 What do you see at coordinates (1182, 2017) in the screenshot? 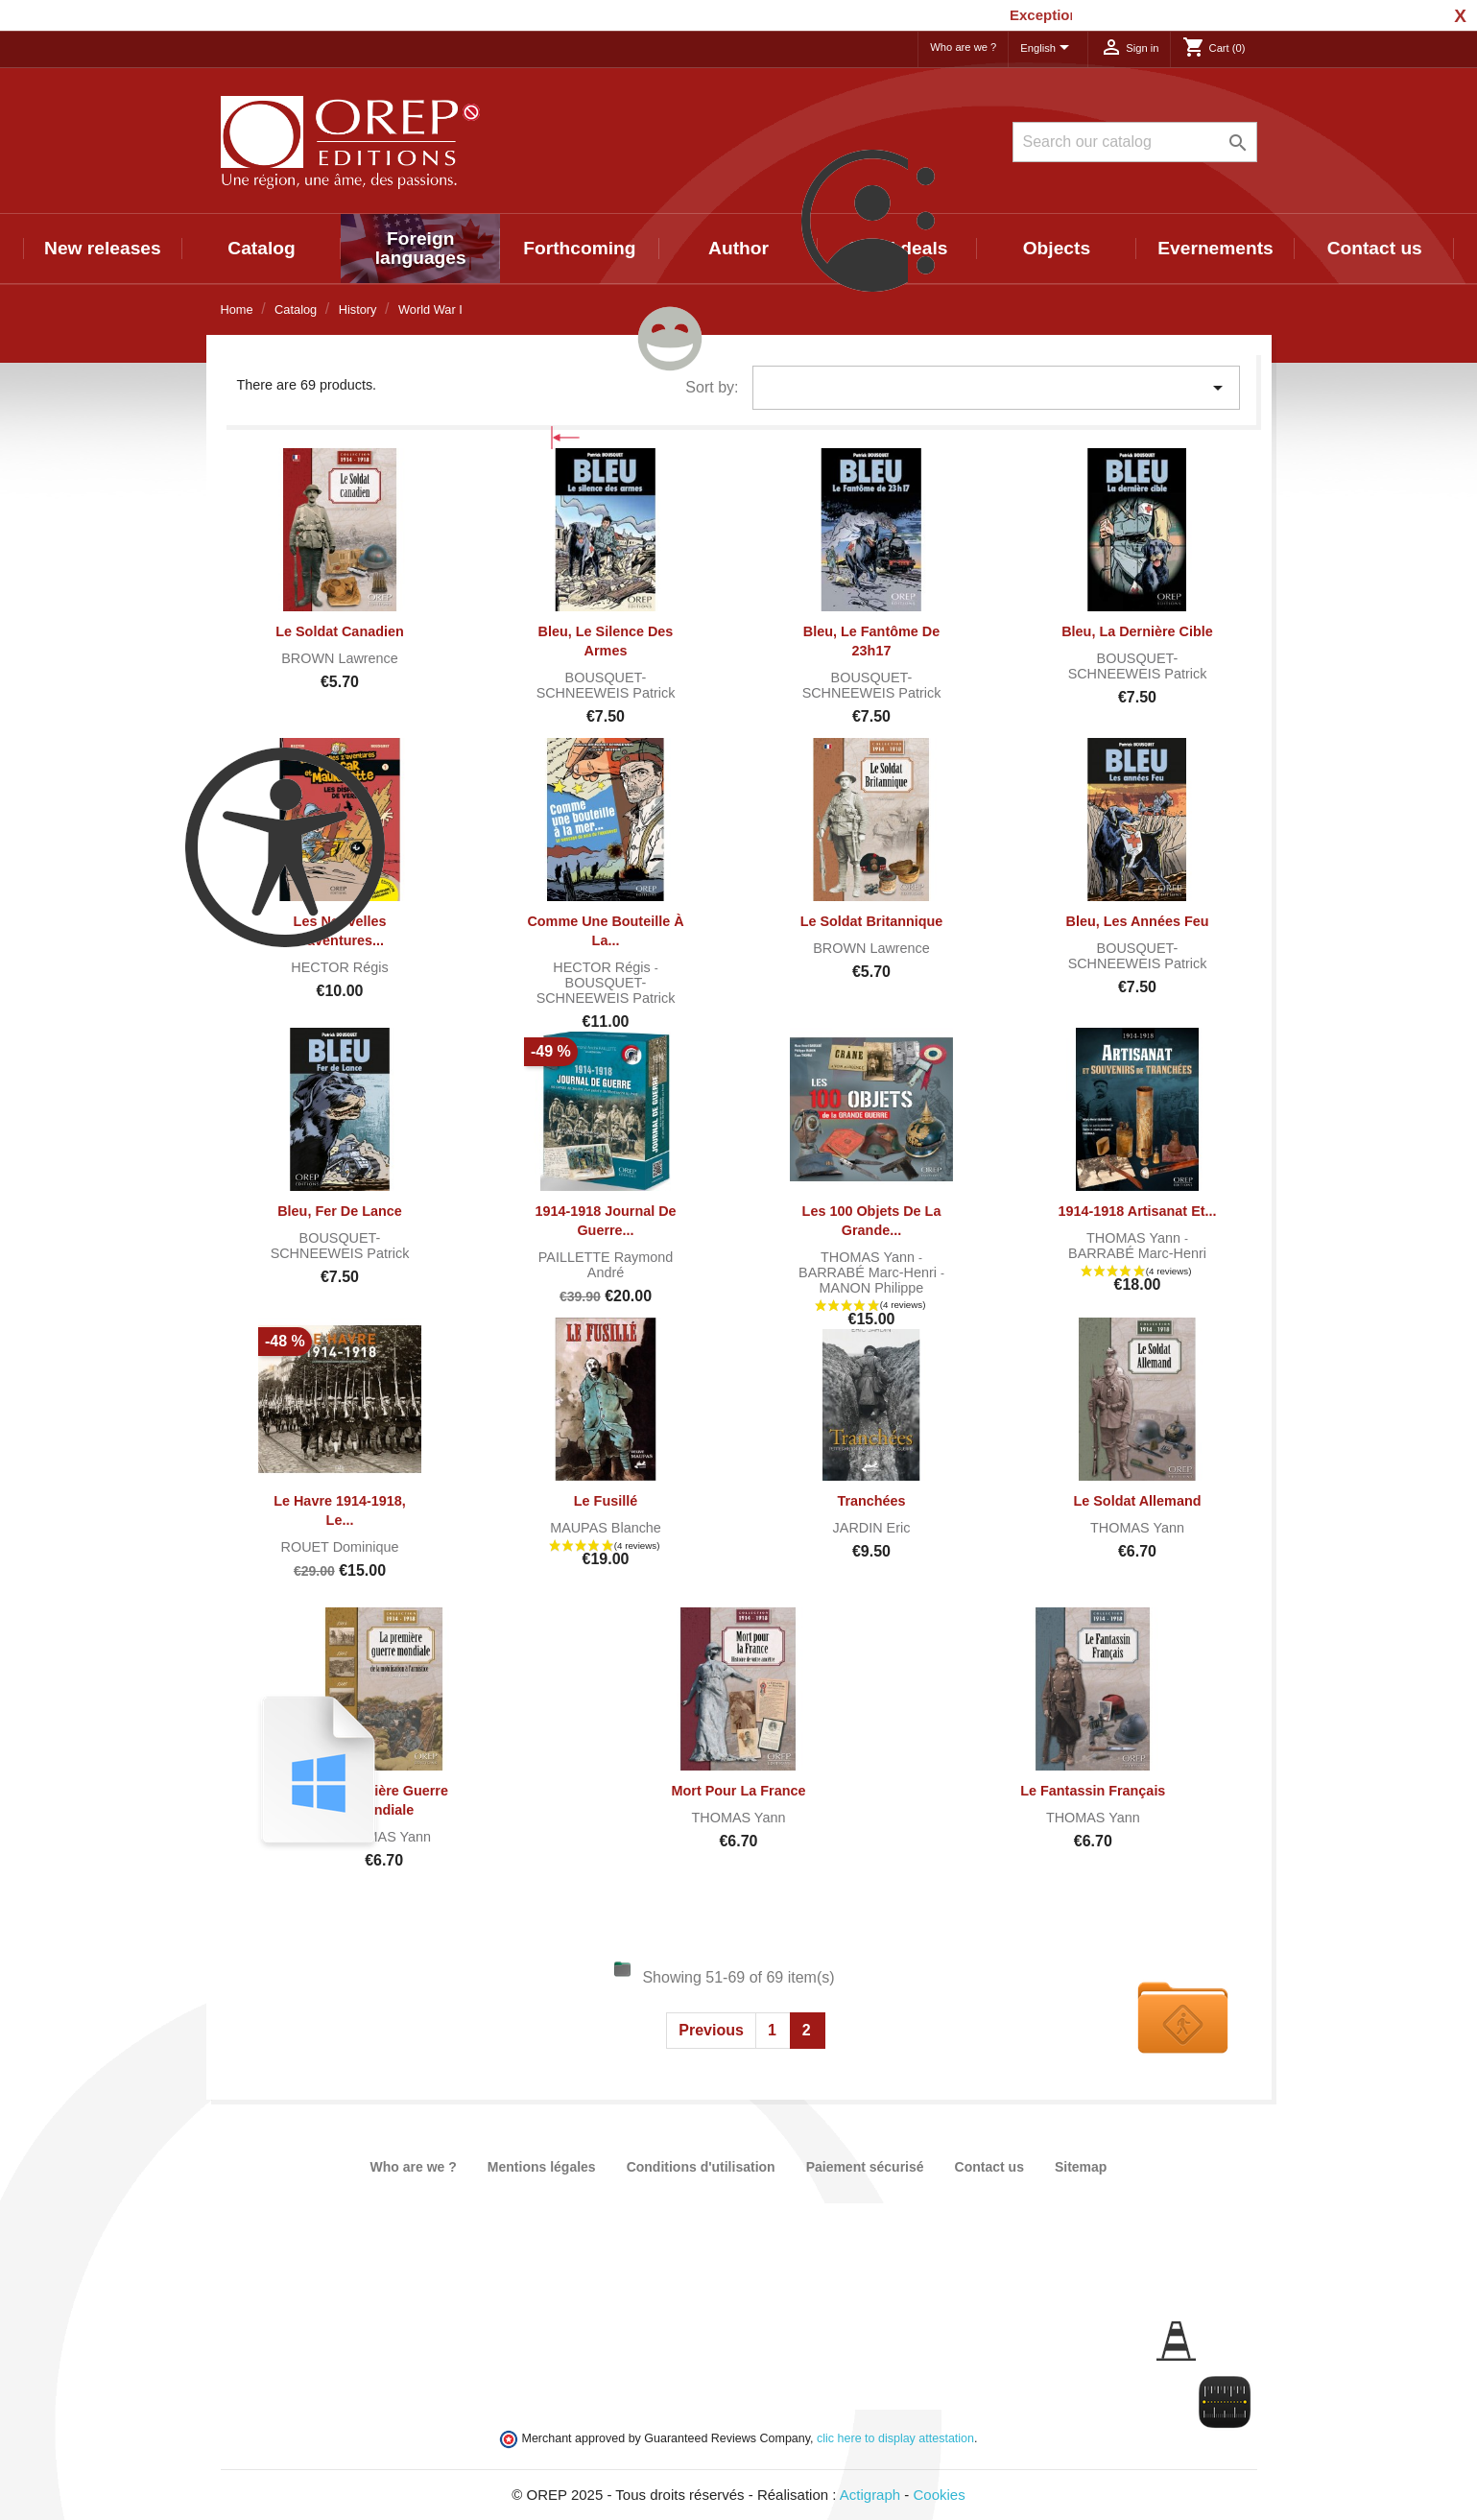
I see `open public or shared folder` at bounding box center [1182, 2017].